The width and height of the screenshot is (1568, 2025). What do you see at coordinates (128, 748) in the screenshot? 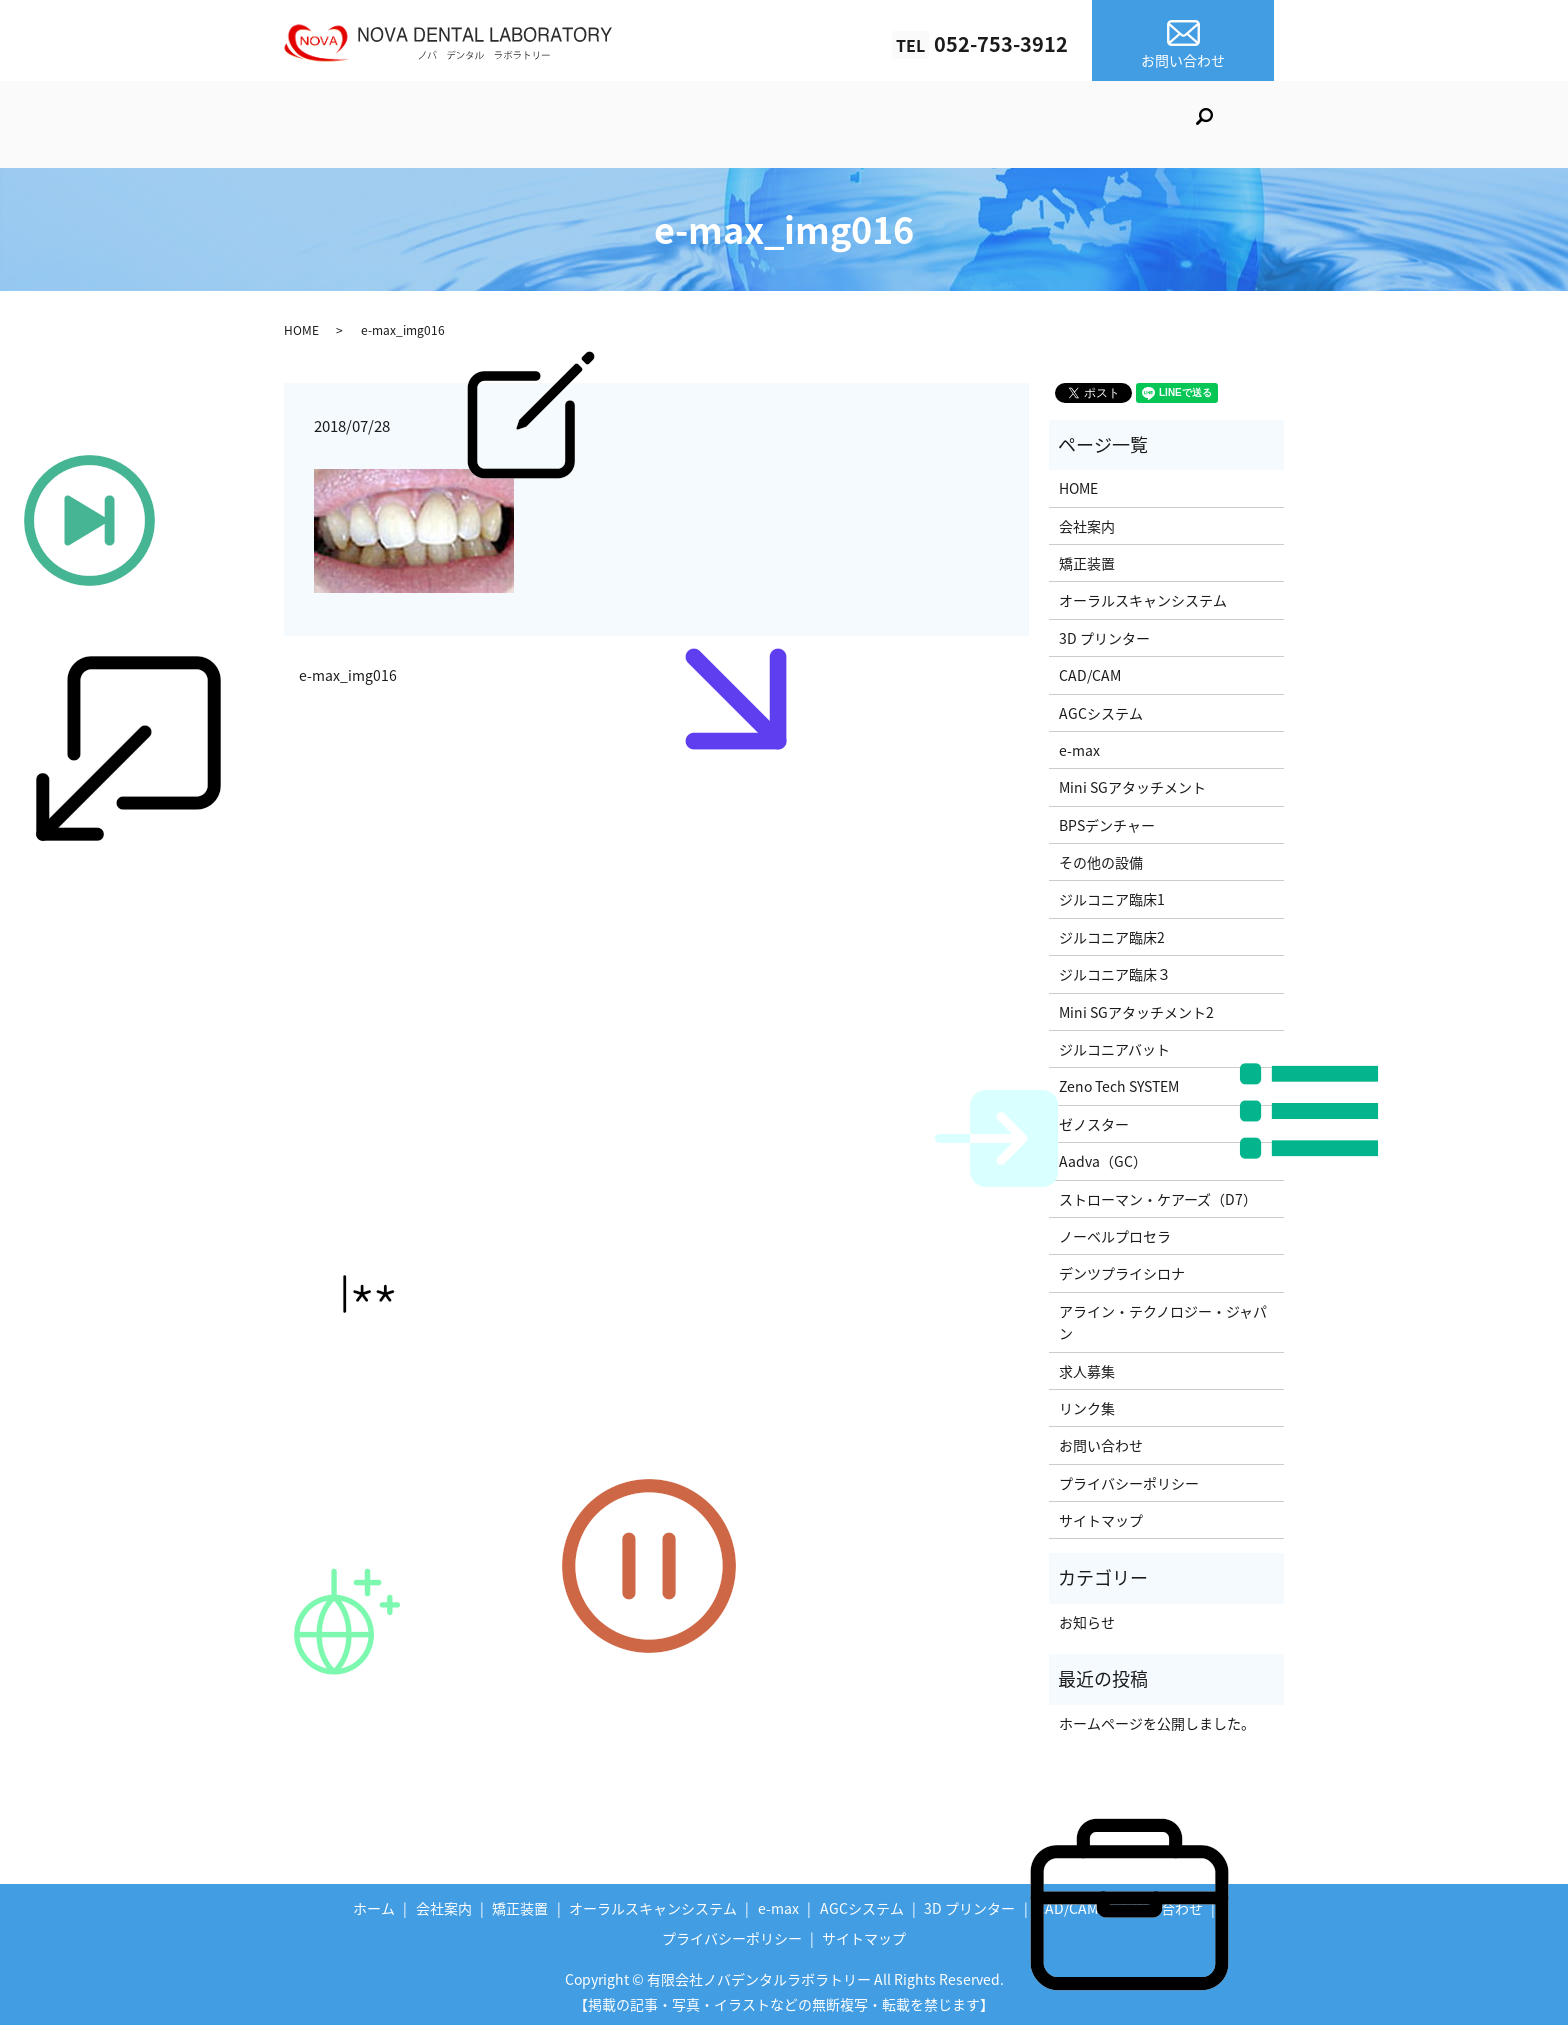
I see `collapse or minimize content` at bounding box center [128, 748].